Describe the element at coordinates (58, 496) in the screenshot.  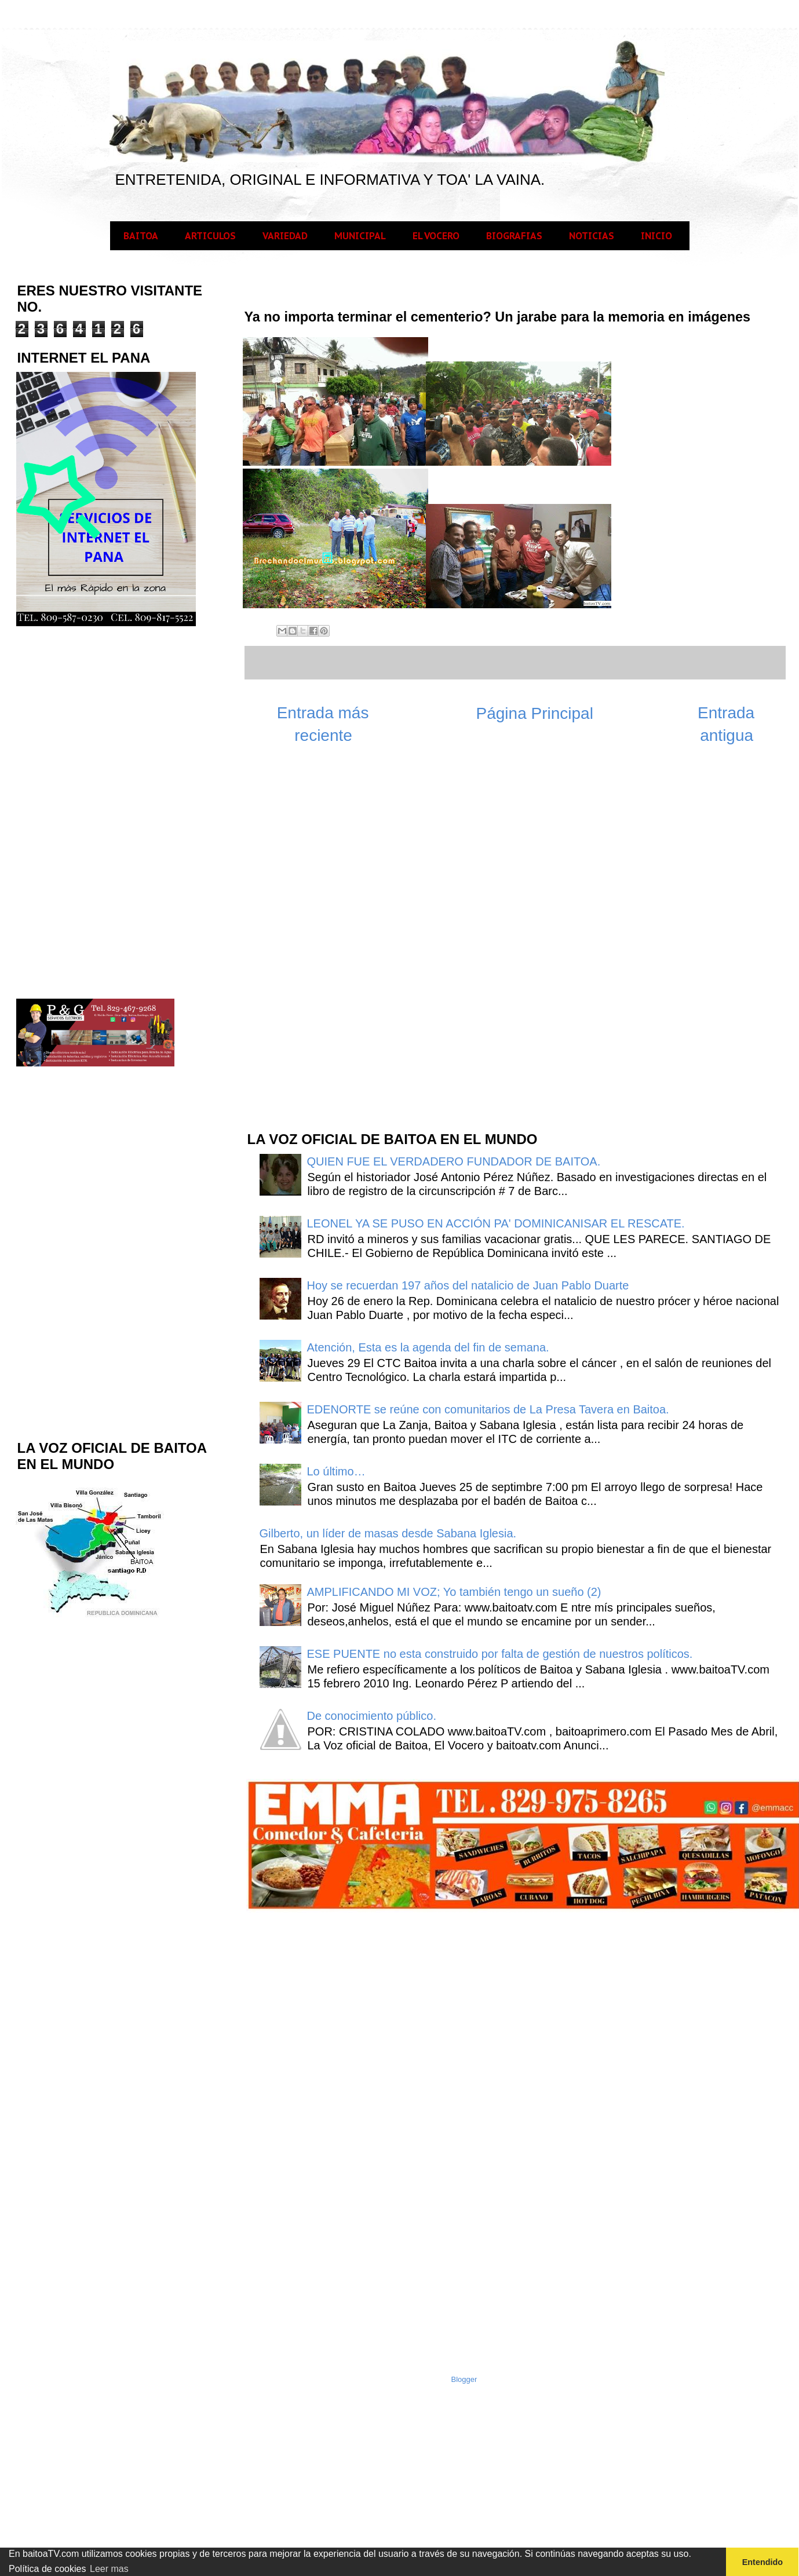
I see `apply magic or auto-enhance effects` at that location.